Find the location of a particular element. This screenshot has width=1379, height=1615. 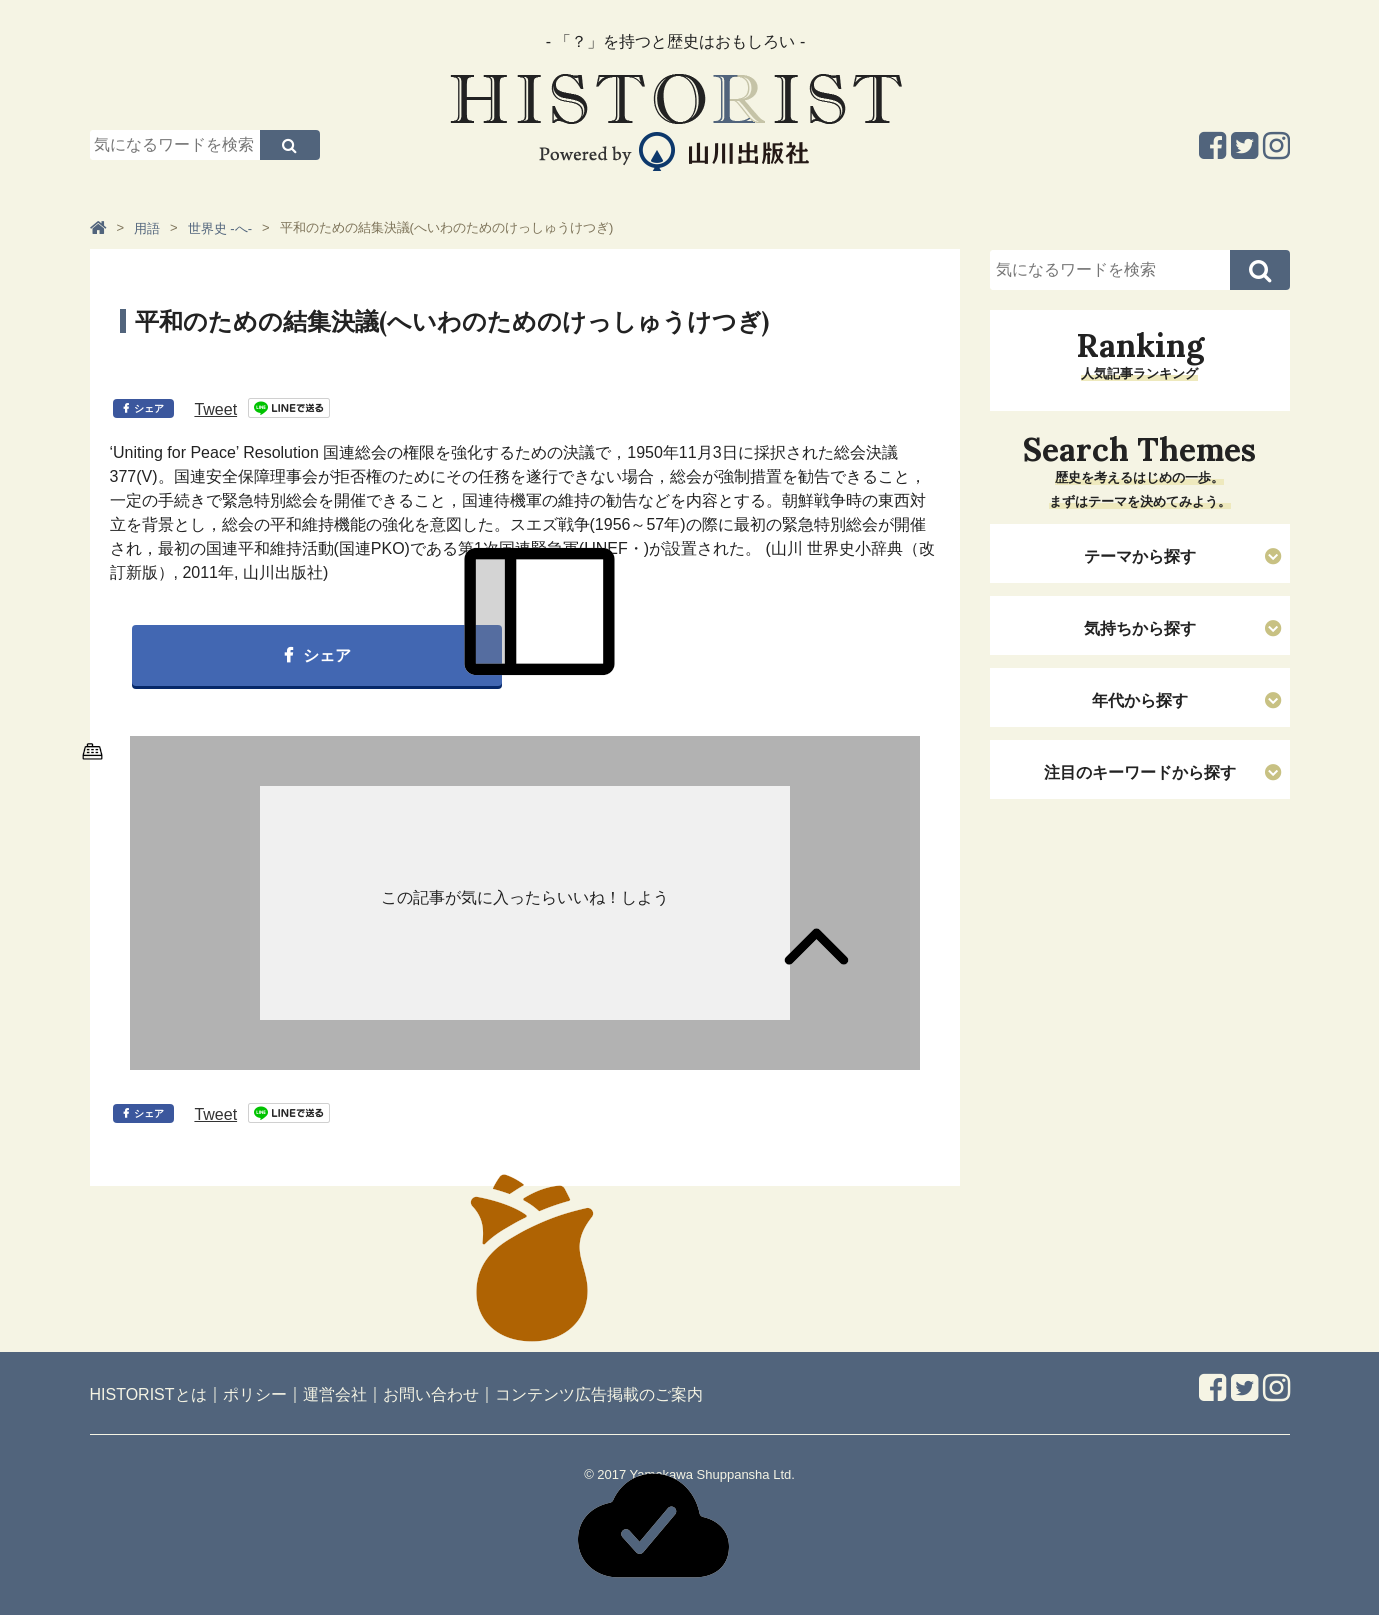

toggle sidebar panel visibility is located at coordinates (539, 611).